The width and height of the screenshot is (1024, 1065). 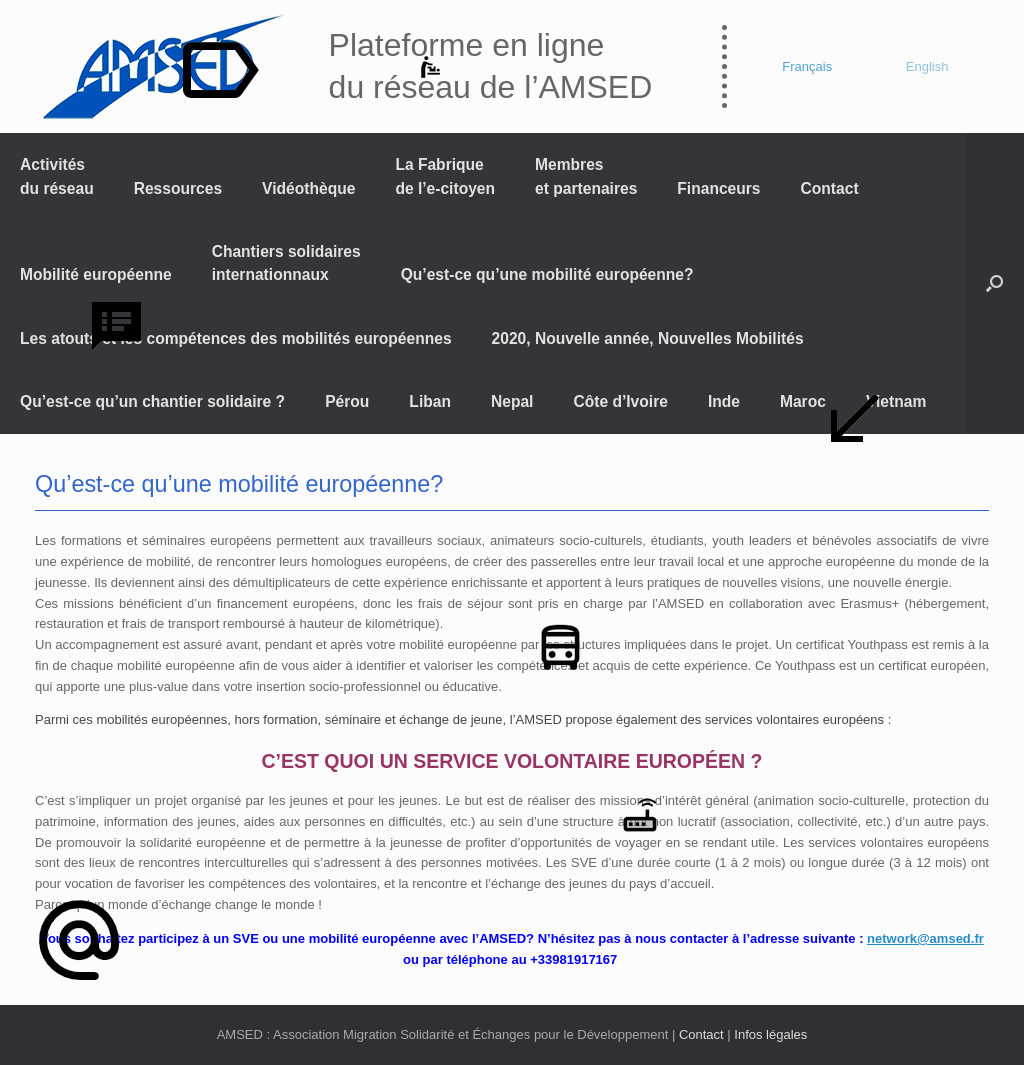 I want to click on add a label or tag to an item, so click(x=219, y=70).